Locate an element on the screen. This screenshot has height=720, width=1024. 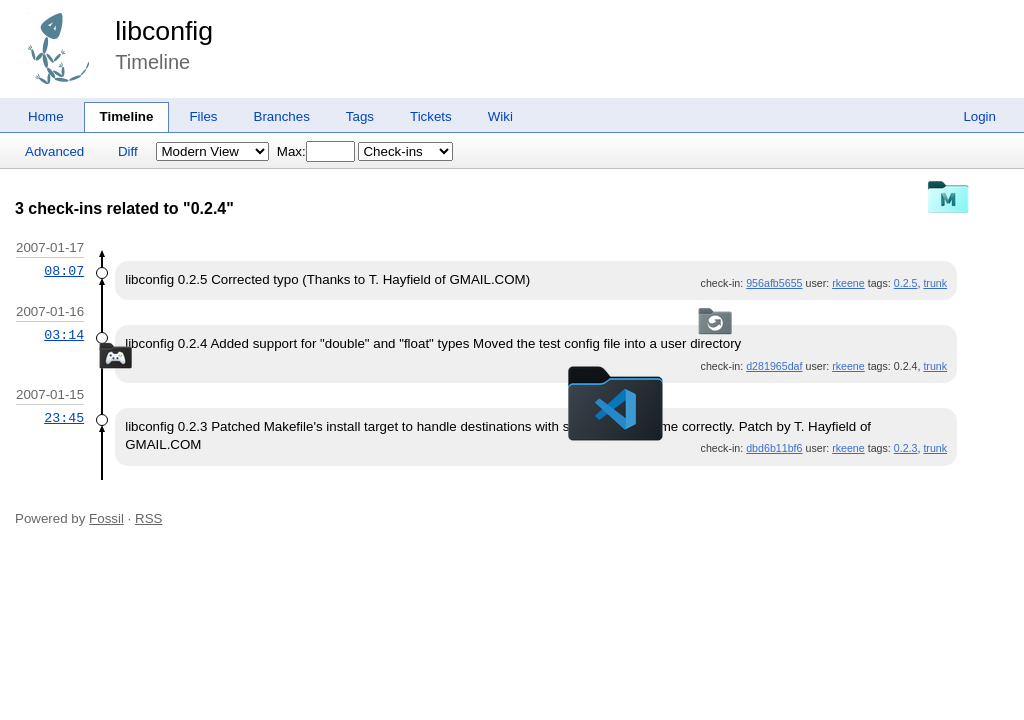
folder containing Autodesk Maya project files is located at coordinates (948, 198).